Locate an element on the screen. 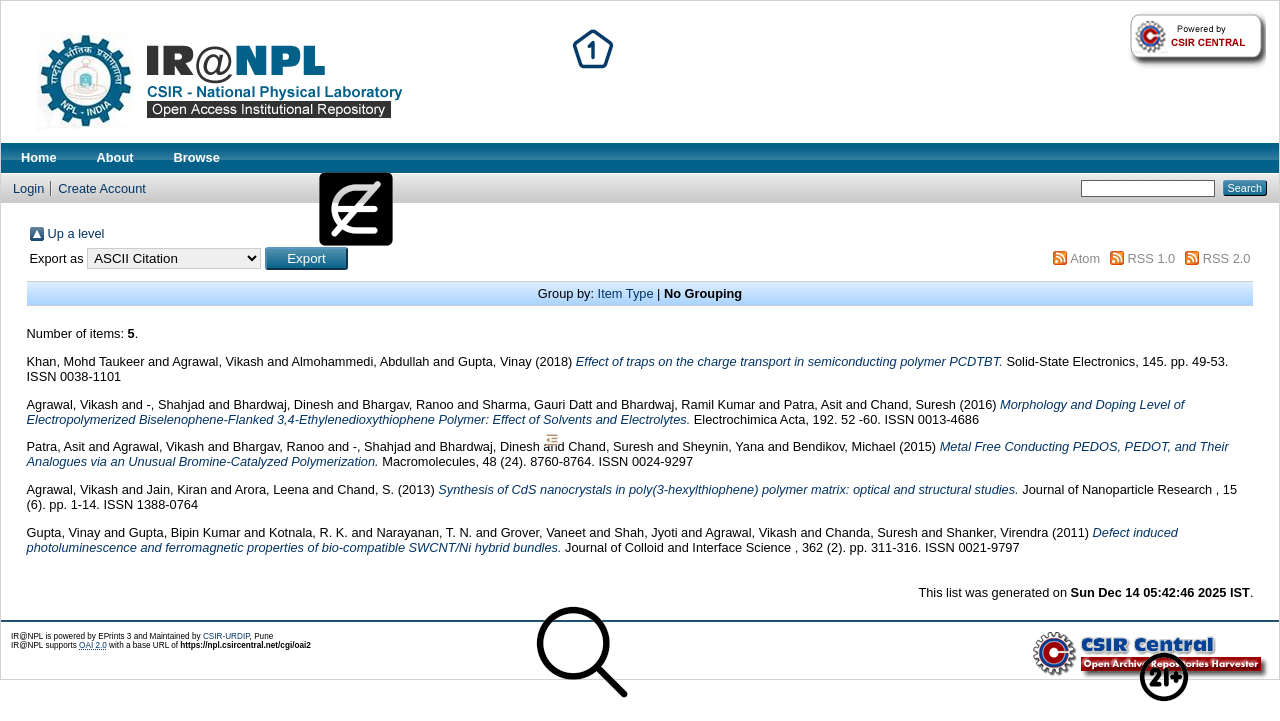  indicates first step or priority level one is located at coordinates (593, 50).